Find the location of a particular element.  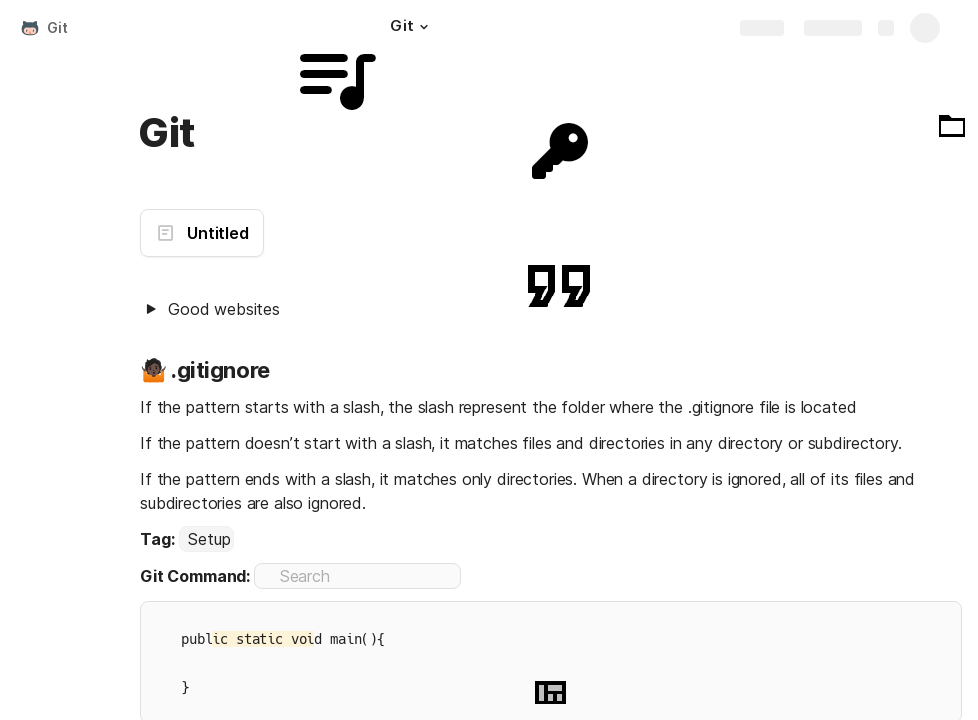

open folder to view contents is located at coordinates (952, 126).